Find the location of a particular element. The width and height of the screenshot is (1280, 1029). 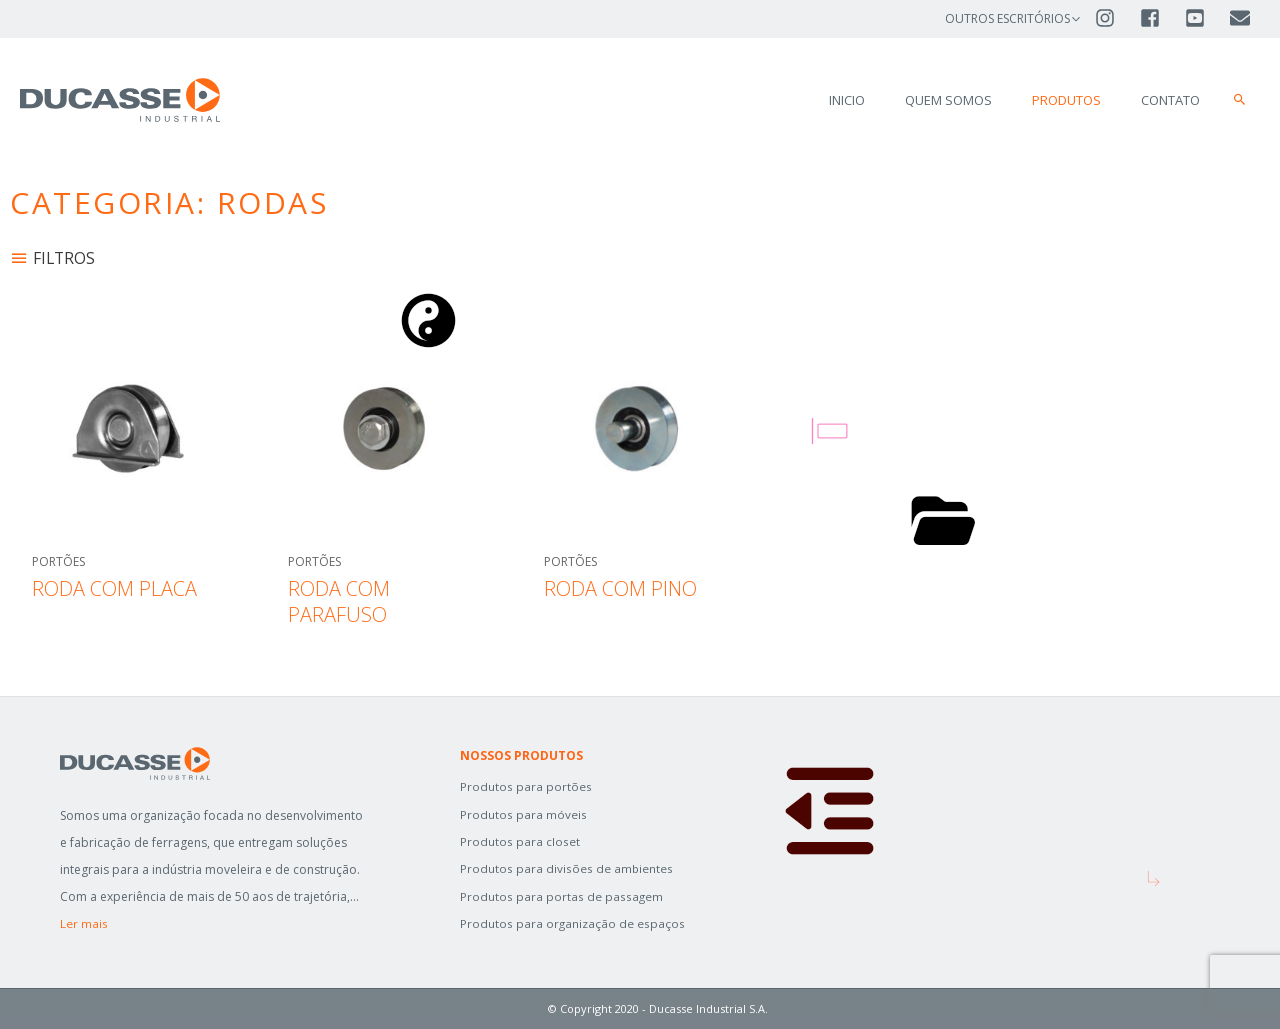

reply to a message or comment is located at coordinates (1152, 878).